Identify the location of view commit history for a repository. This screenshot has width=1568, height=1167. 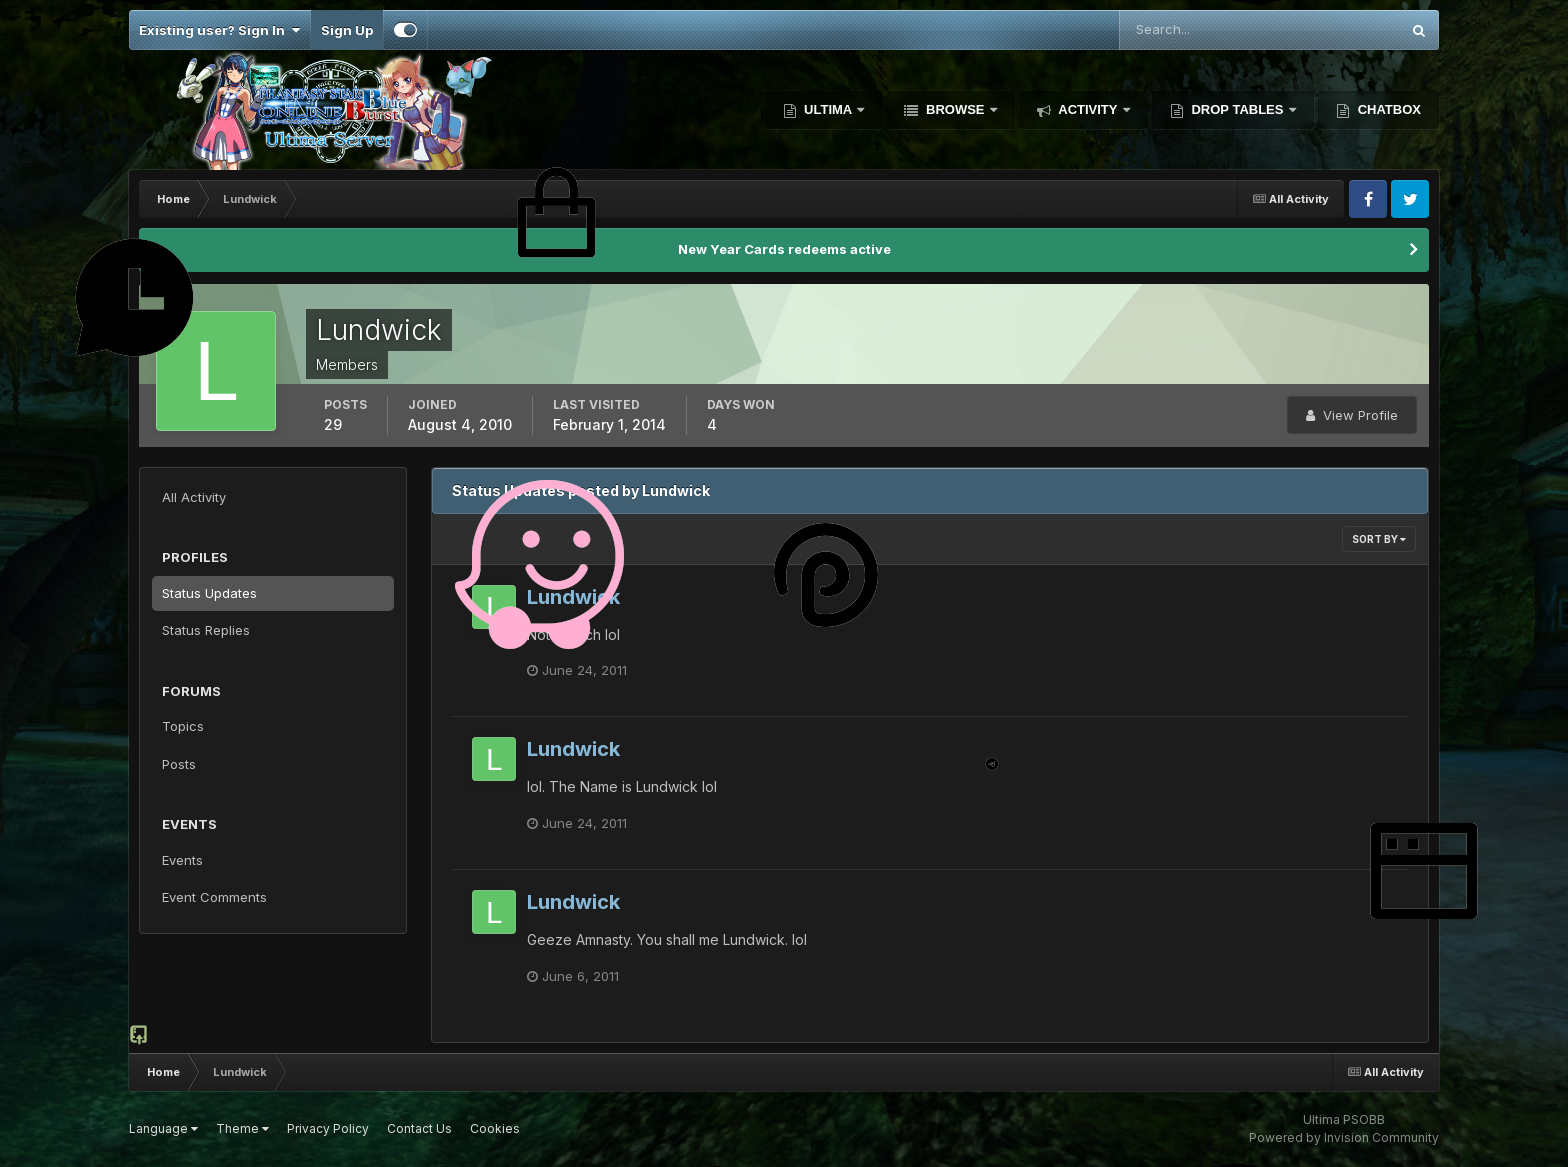
(138, 1034).